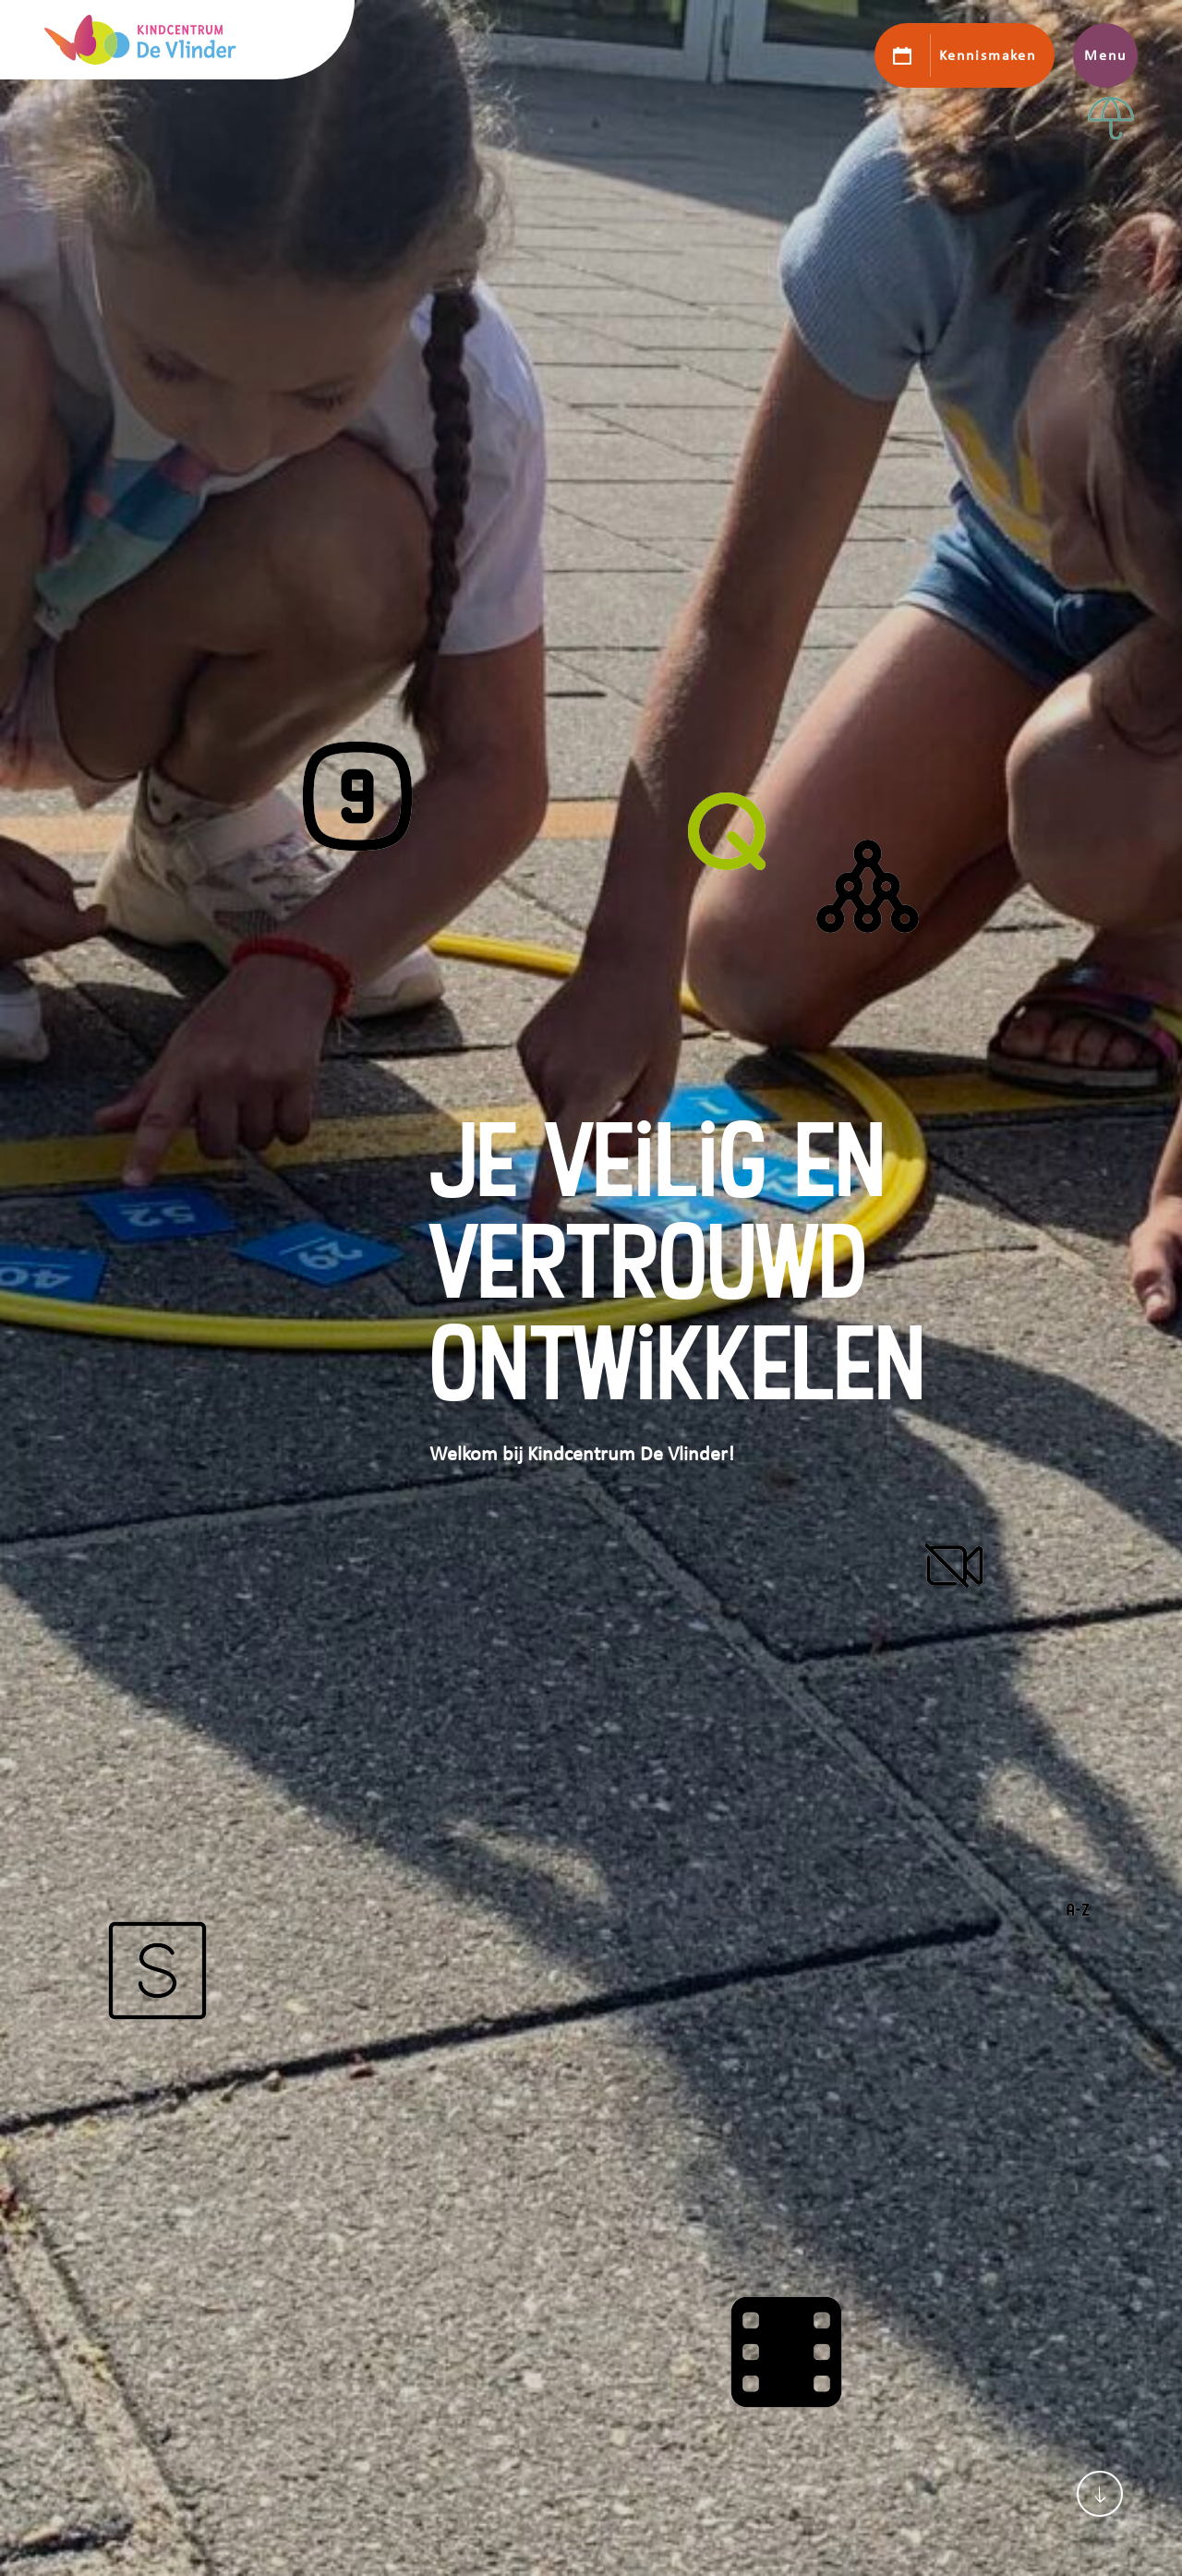 The width and height of the screenshot is (1182, 2576). What do you see at coordinates (357, 796) in the screenshot?
I see `indicates 9 items or notifications` at bounding box center [357, 796].